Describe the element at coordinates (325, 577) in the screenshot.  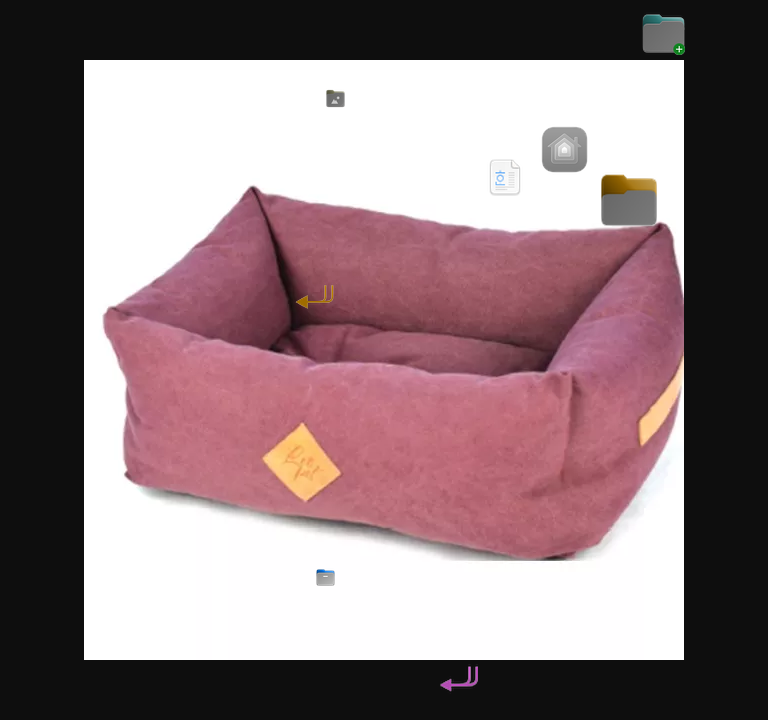
I see `open the nautilus file manager` at that location.